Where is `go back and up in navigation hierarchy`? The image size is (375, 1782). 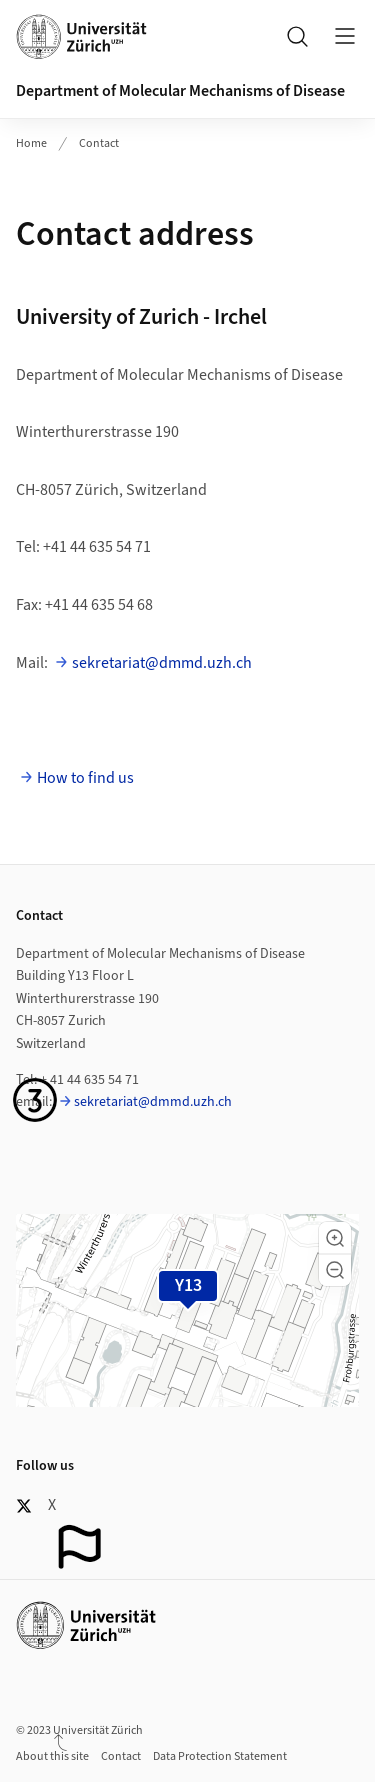 go back and up in navigation hierarchy is located at coordinates (60, 1742).